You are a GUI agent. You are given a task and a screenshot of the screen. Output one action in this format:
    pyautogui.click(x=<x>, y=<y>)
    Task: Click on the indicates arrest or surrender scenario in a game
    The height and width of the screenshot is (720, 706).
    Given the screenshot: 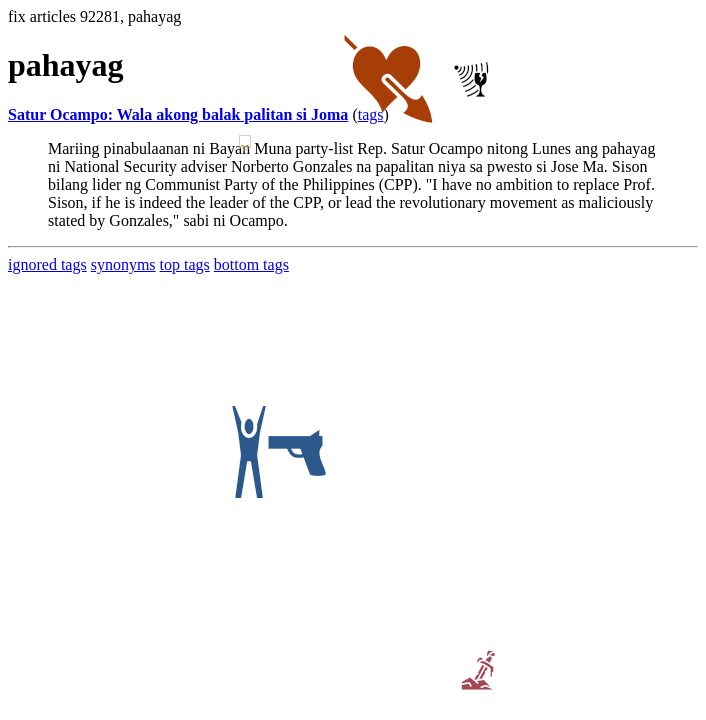 What is the action you would take?
    pyautogui.click(x=279, y=452)
    